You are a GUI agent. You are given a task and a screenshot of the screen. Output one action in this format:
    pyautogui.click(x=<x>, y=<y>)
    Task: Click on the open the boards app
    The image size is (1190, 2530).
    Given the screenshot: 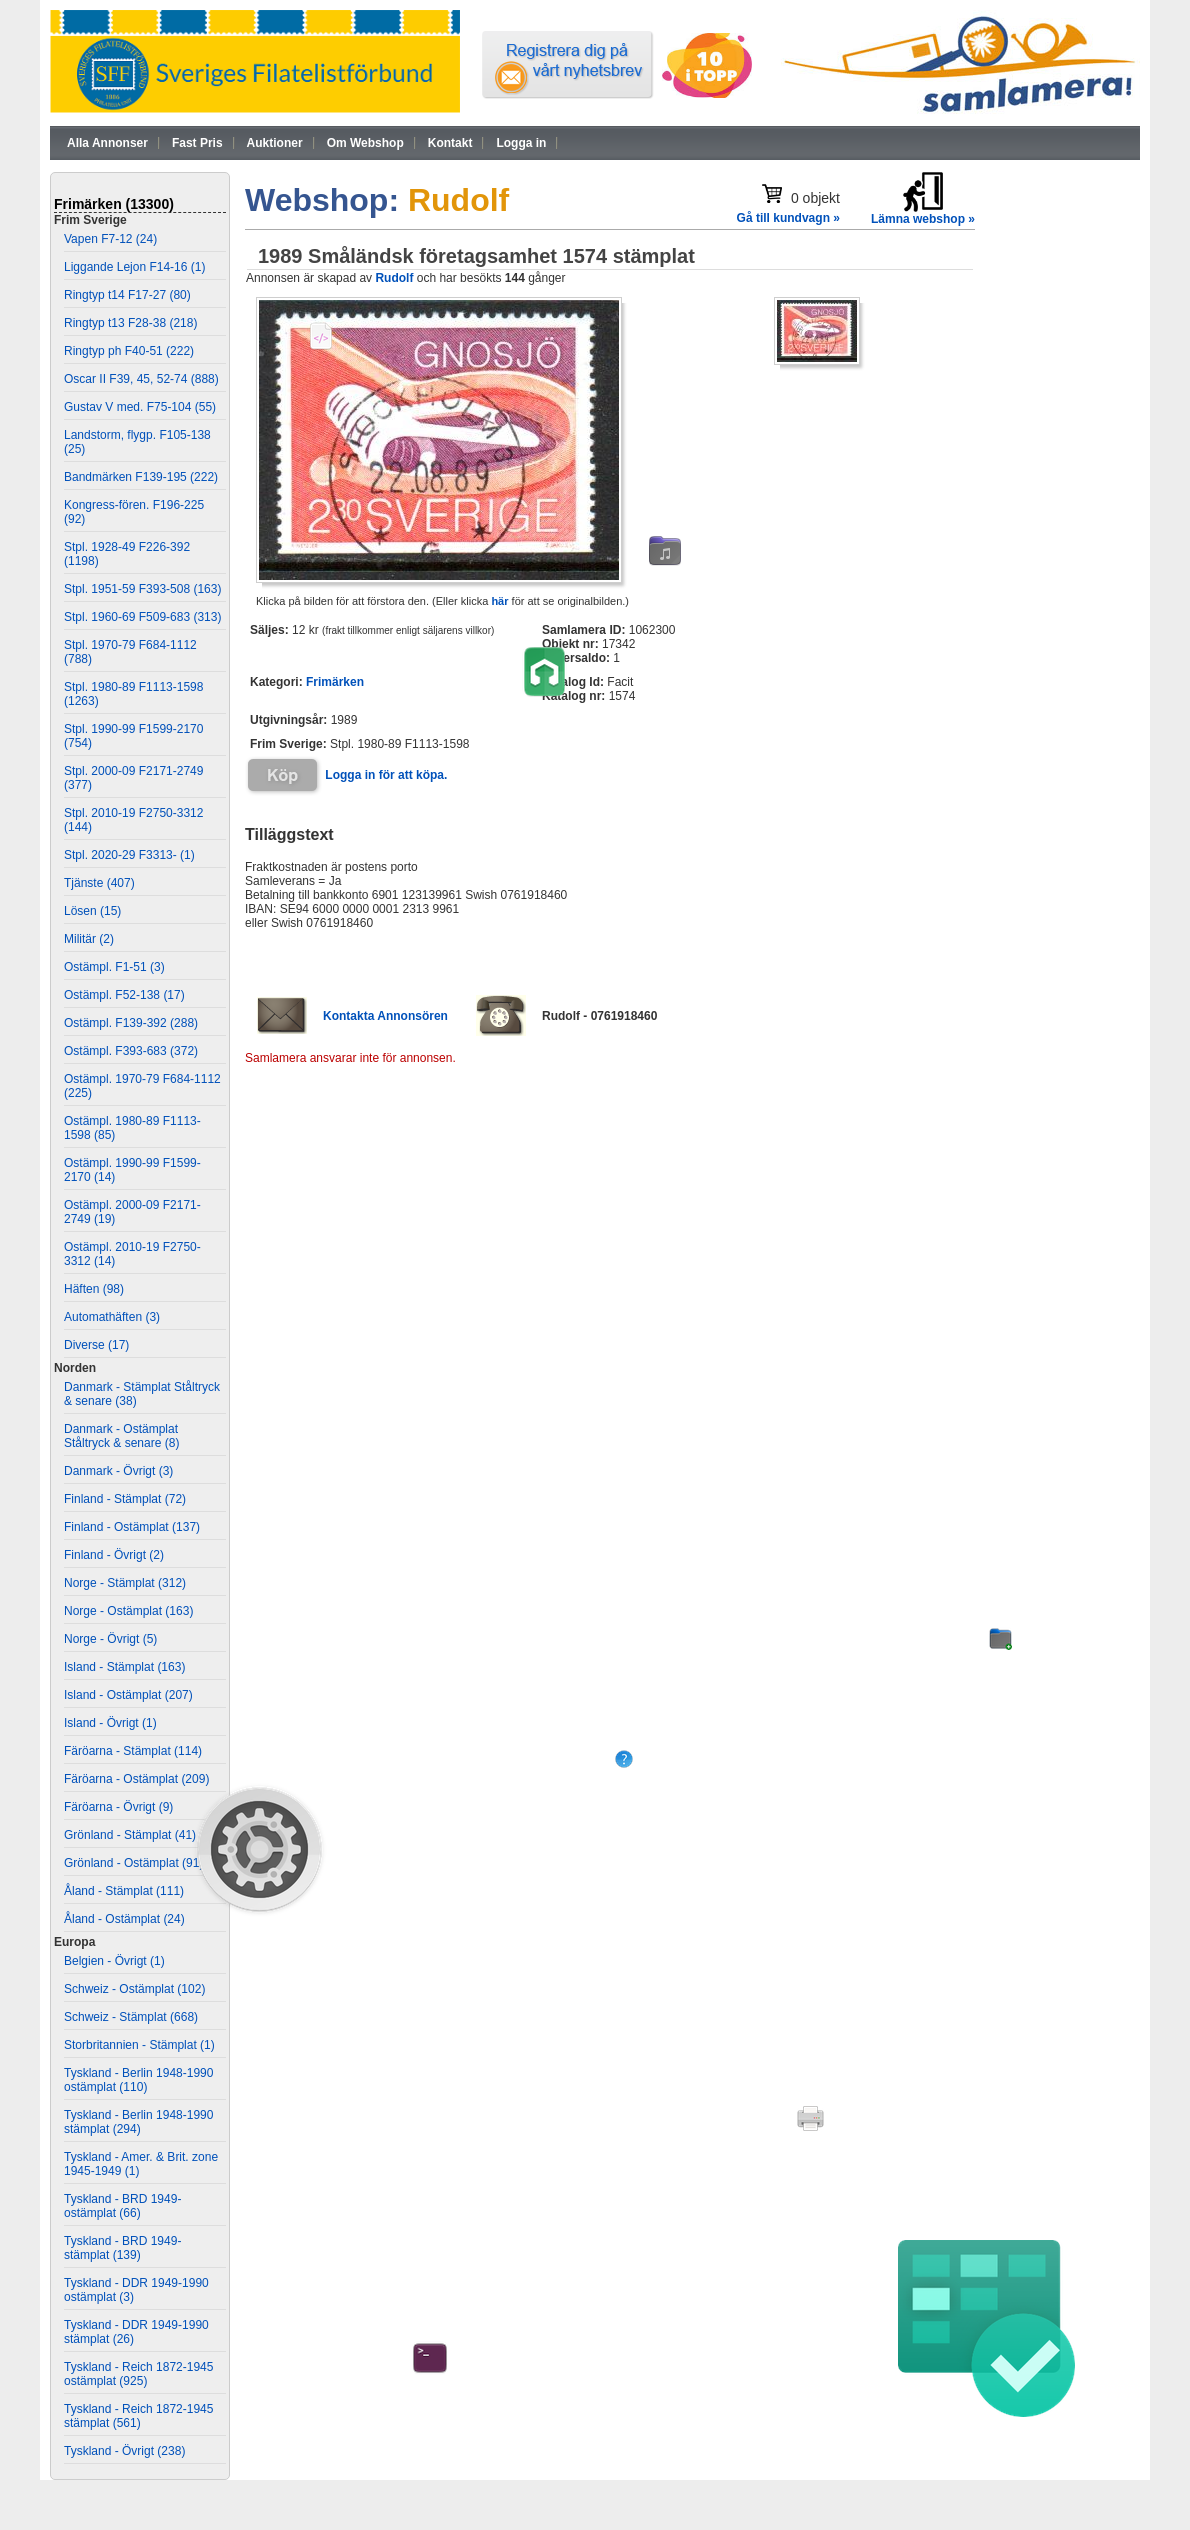 What is the action you would take?
    pyautogui.click(x=986, y=2328)
    